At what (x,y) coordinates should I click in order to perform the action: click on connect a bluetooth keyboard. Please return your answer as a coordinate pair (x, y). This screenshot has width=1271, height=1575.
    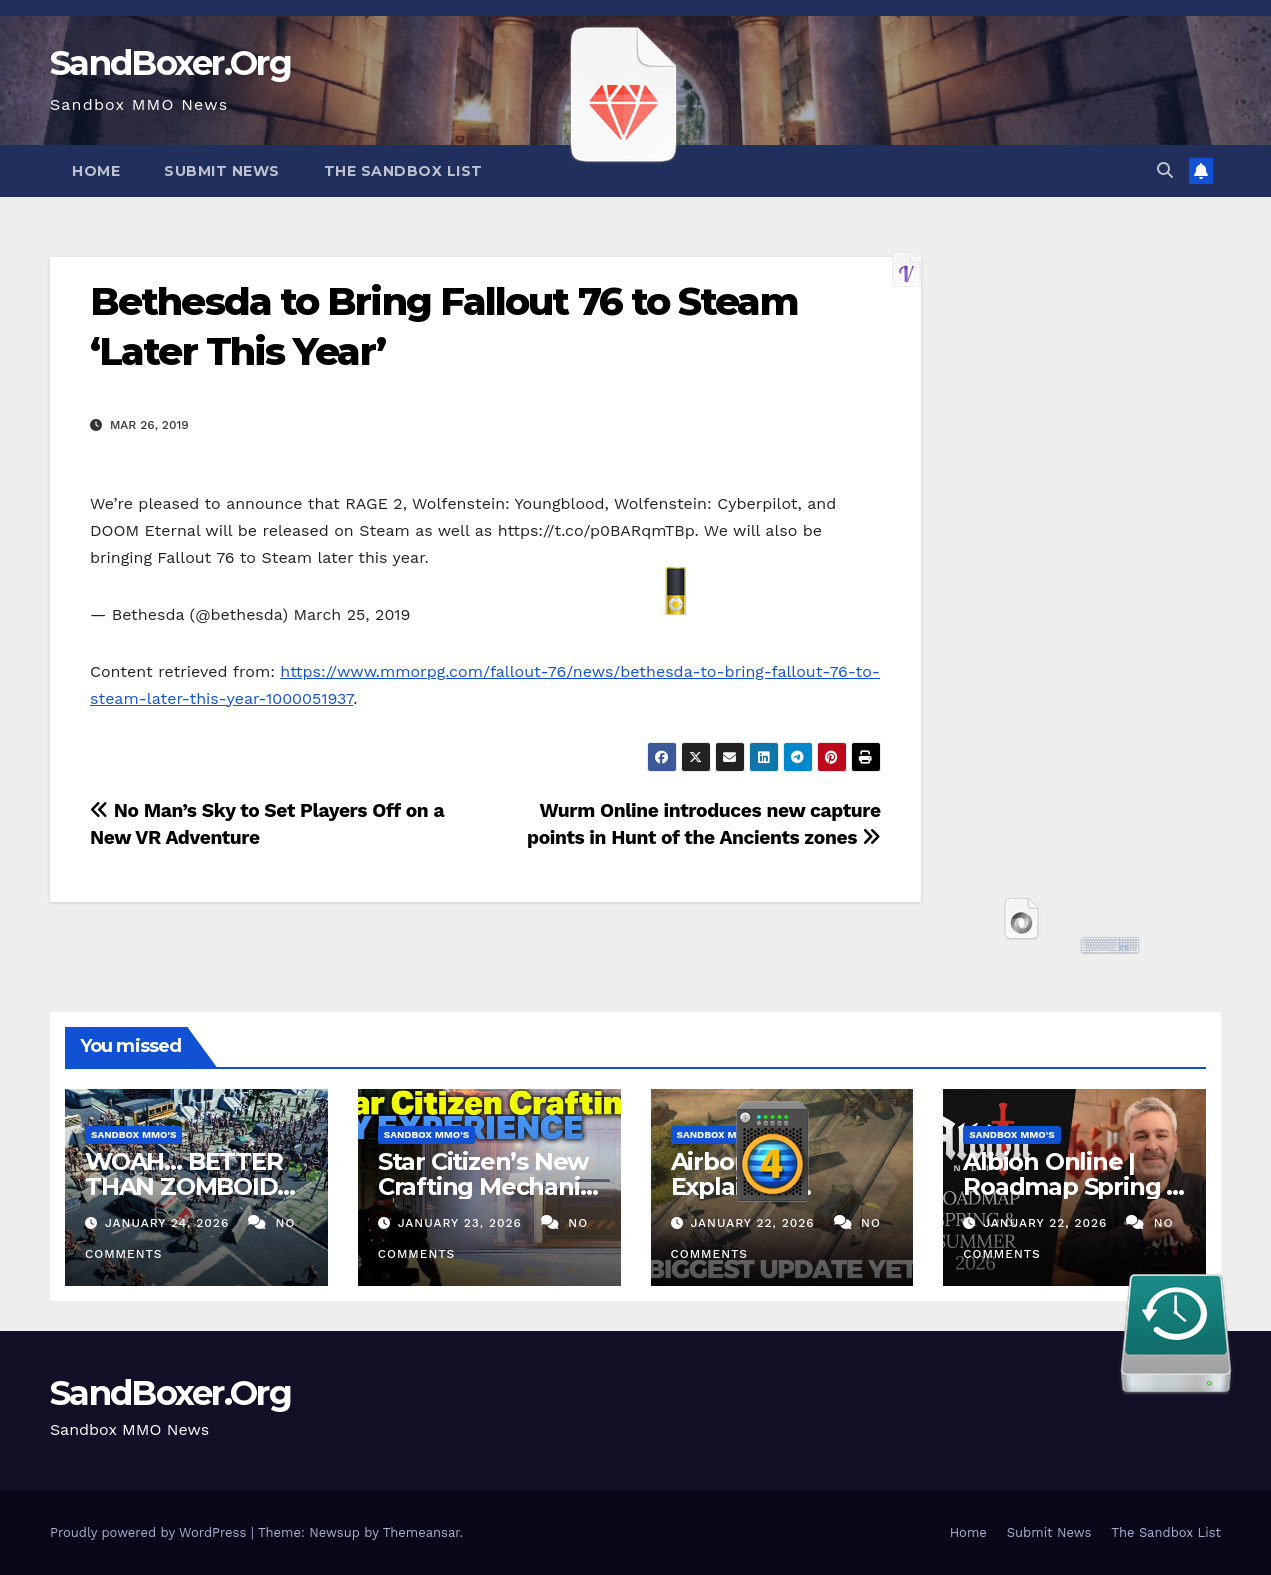
    Looking at the image, I should click on (1110, 945).